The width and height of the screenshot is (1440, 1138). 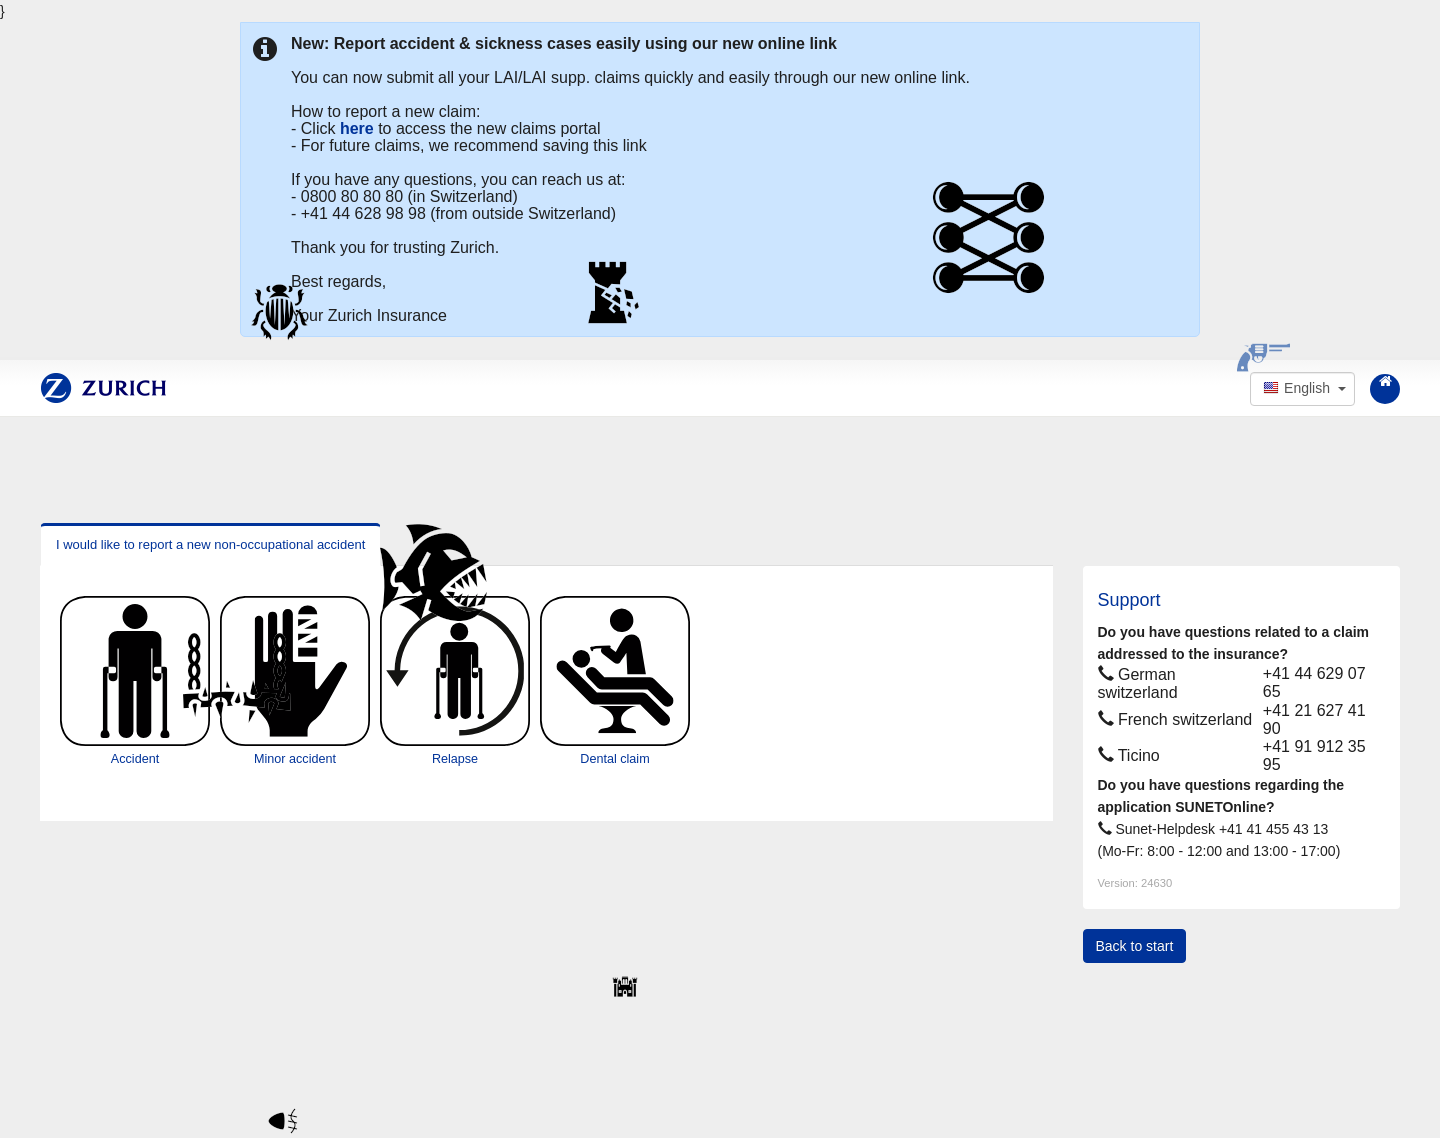 I want to click on indicates a dangerous creature or hazard in a game, so click(x=433, y=572).